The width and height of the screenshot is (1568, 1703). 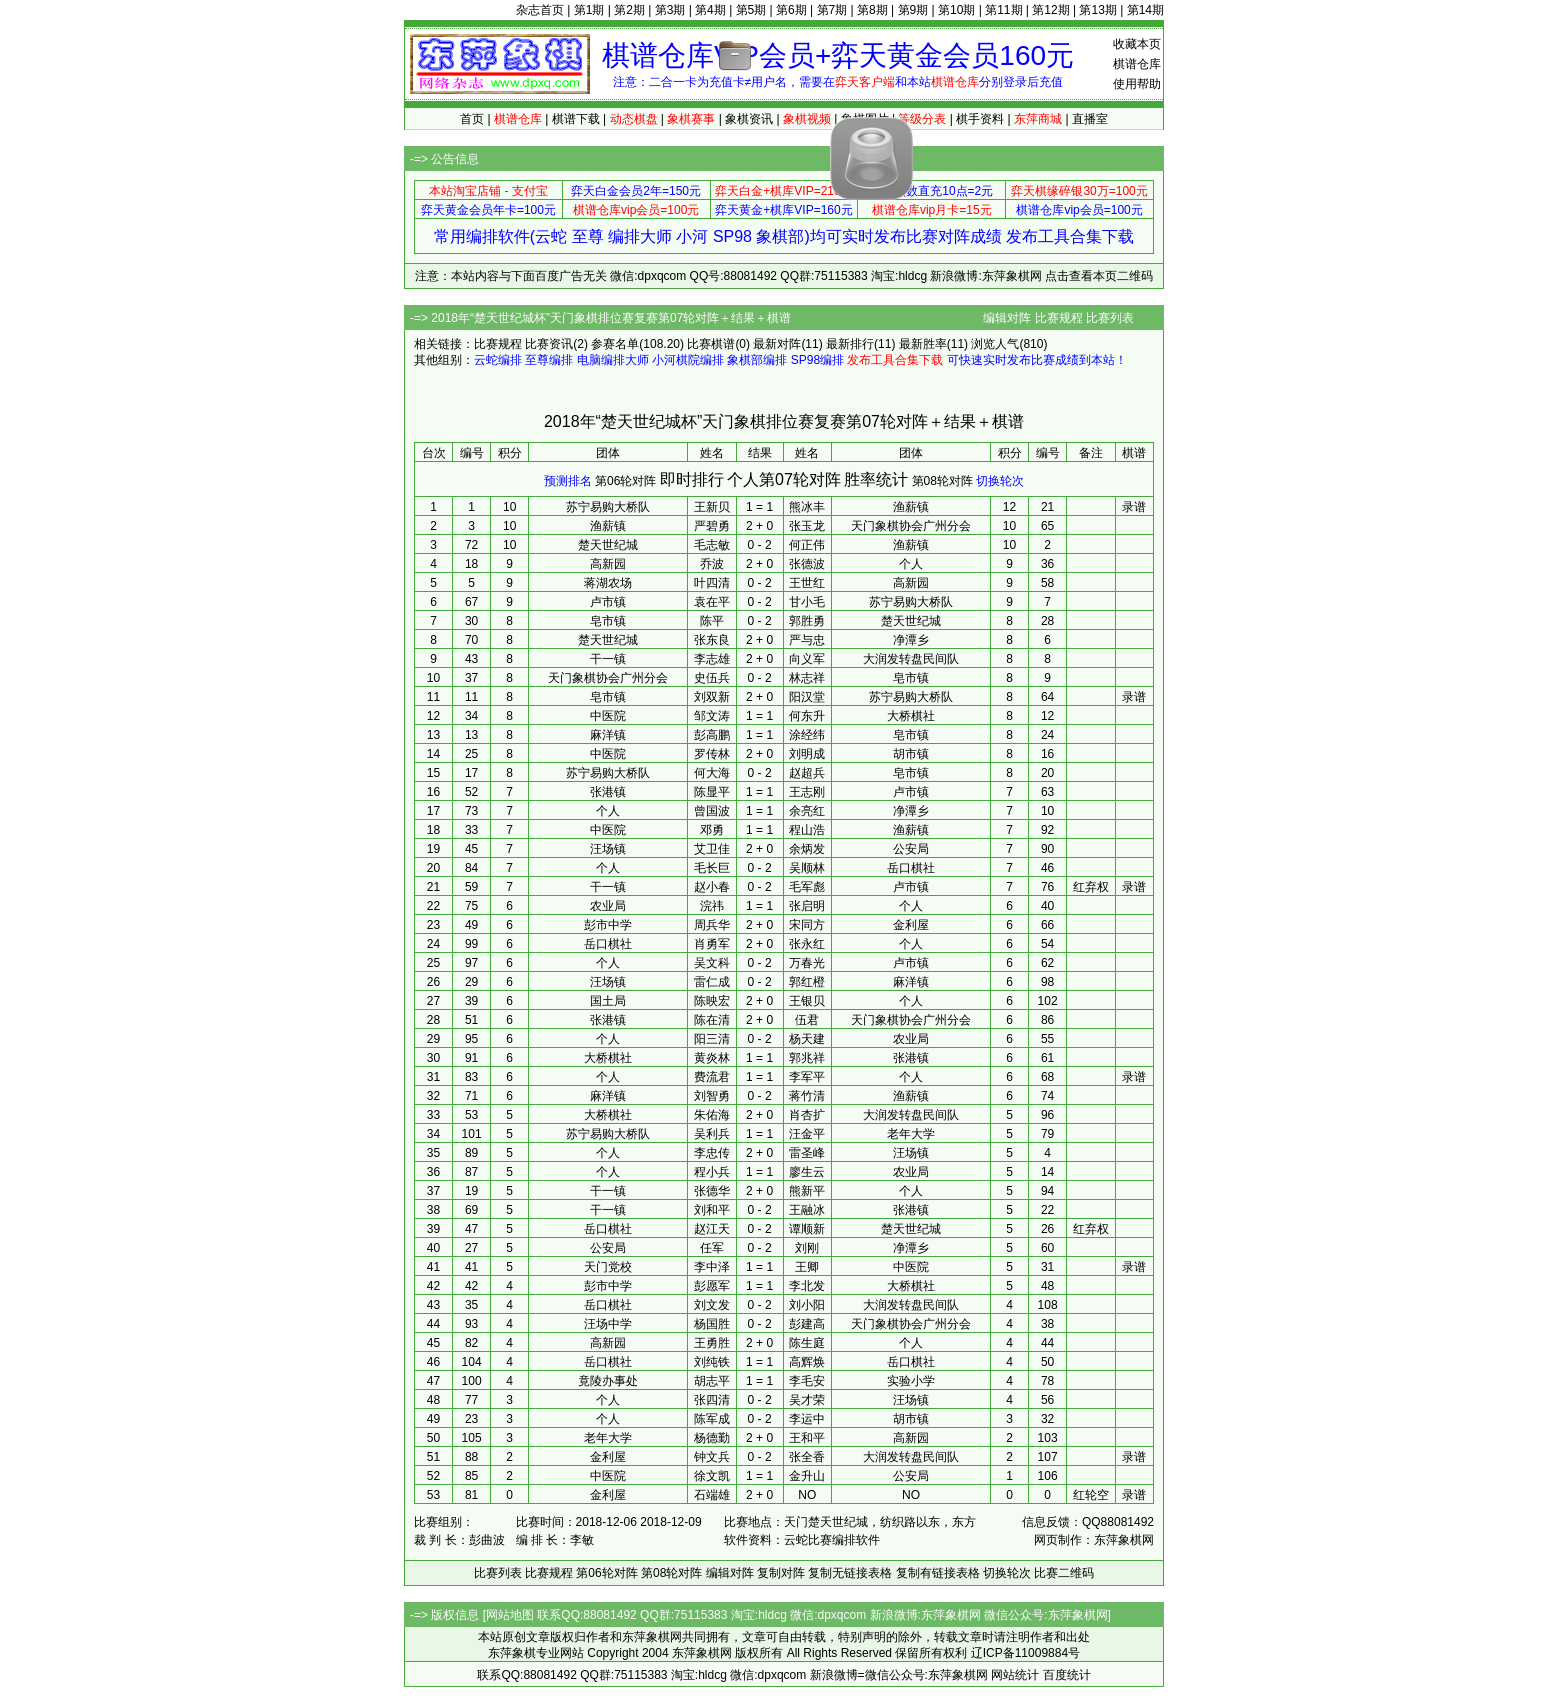 I want to click on open preview app to view images and PDFs, so click(x=871, y=158).